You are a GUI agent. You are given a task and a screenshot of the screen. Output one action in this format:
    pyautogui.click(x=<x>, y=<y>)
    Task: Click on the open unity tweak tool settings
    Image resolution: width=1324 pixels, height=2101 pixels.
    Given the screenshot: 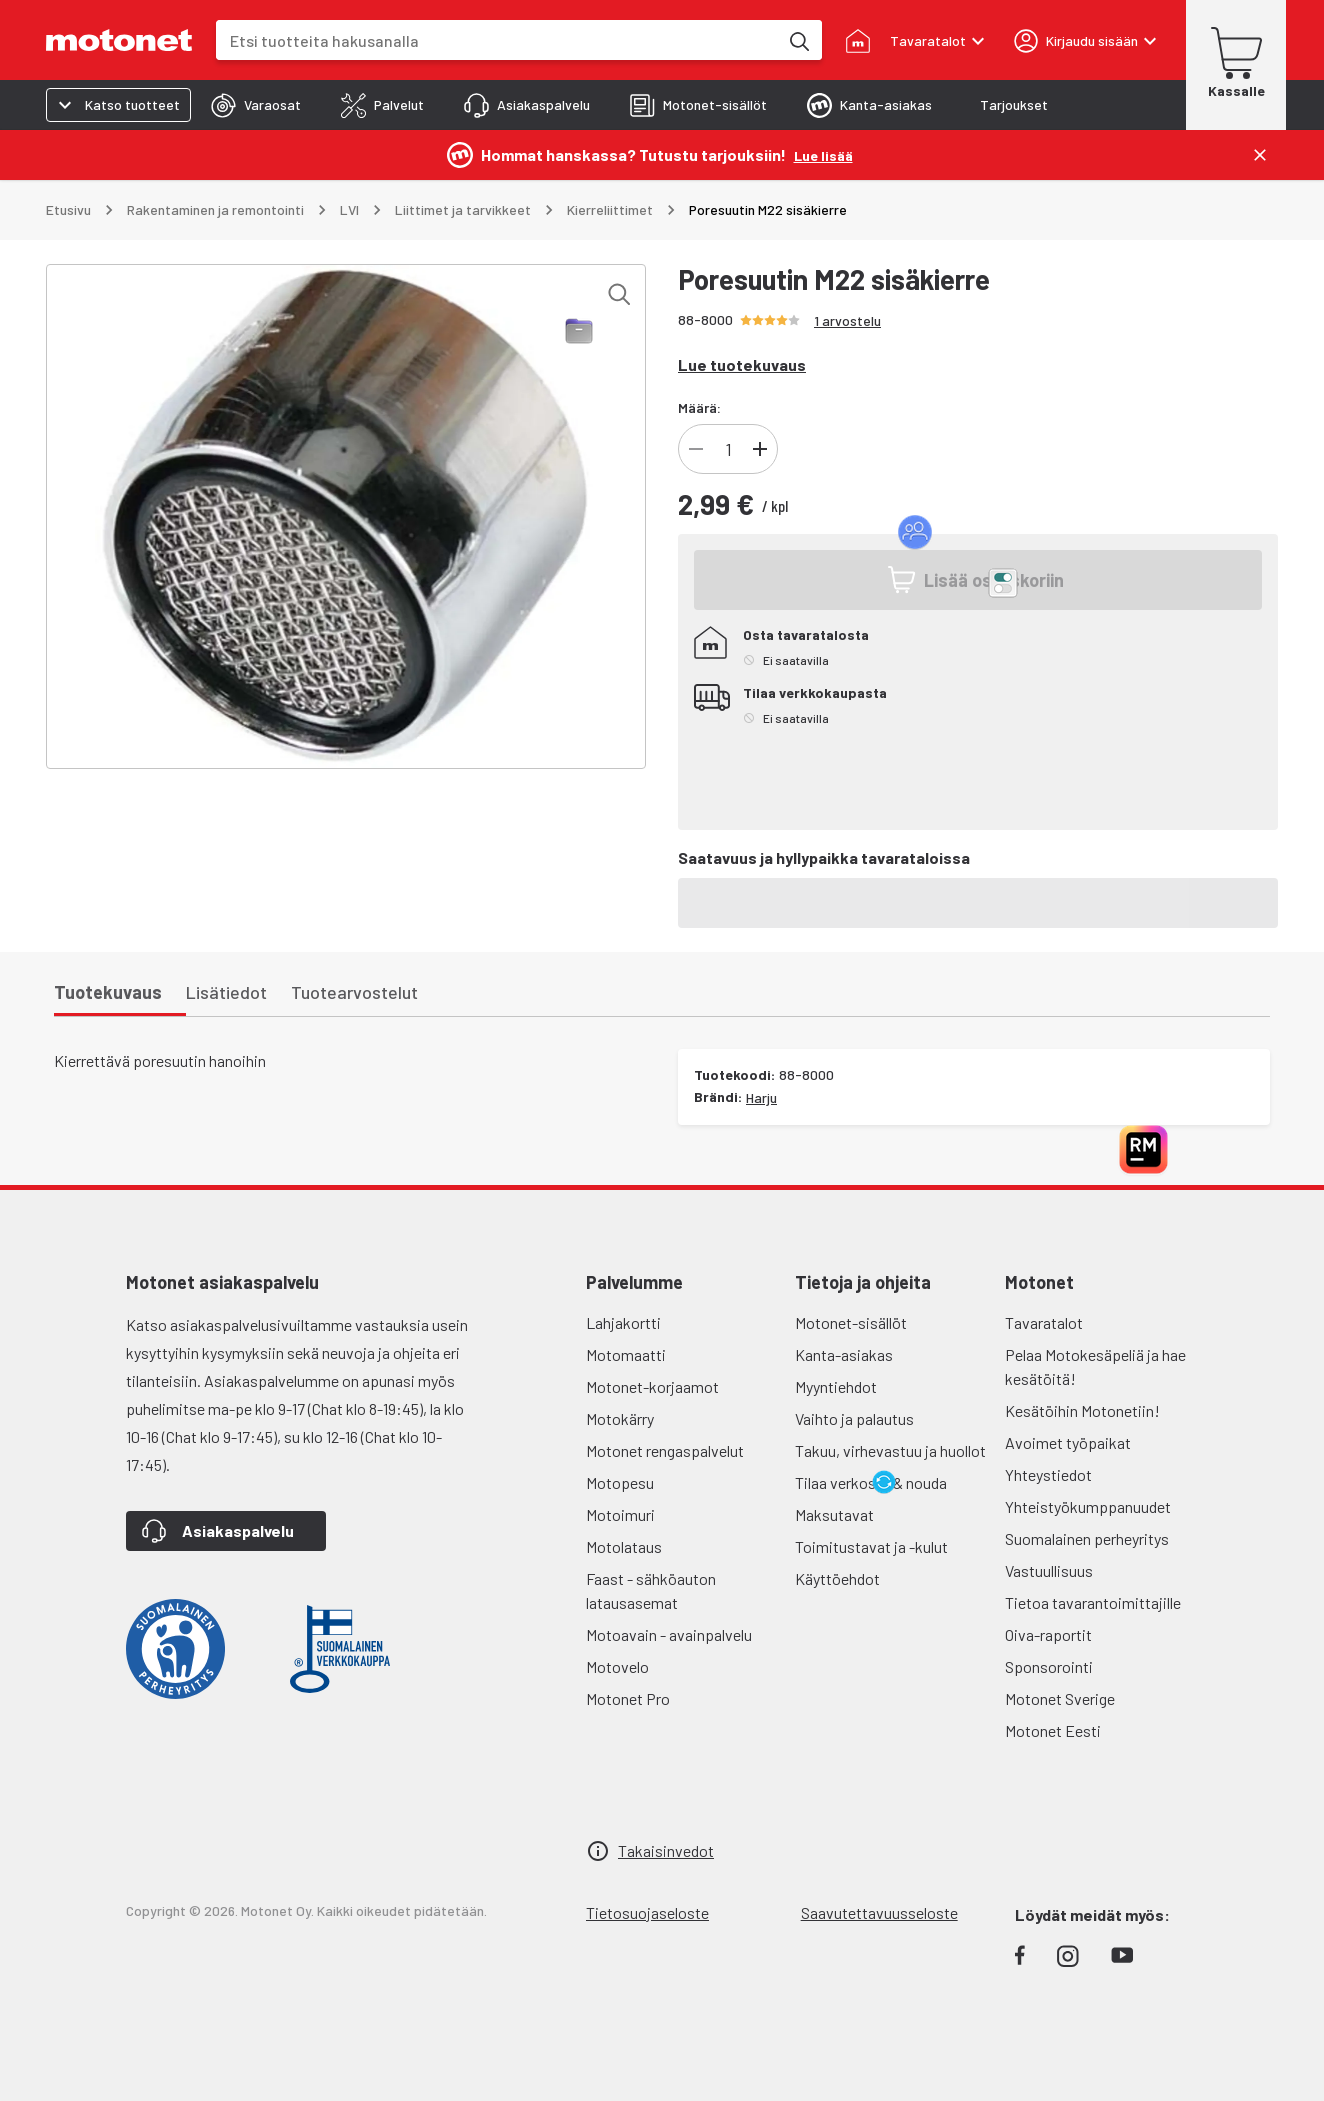 What is the action you would take?
    pyautogui.click(x=1003, y=583)
    